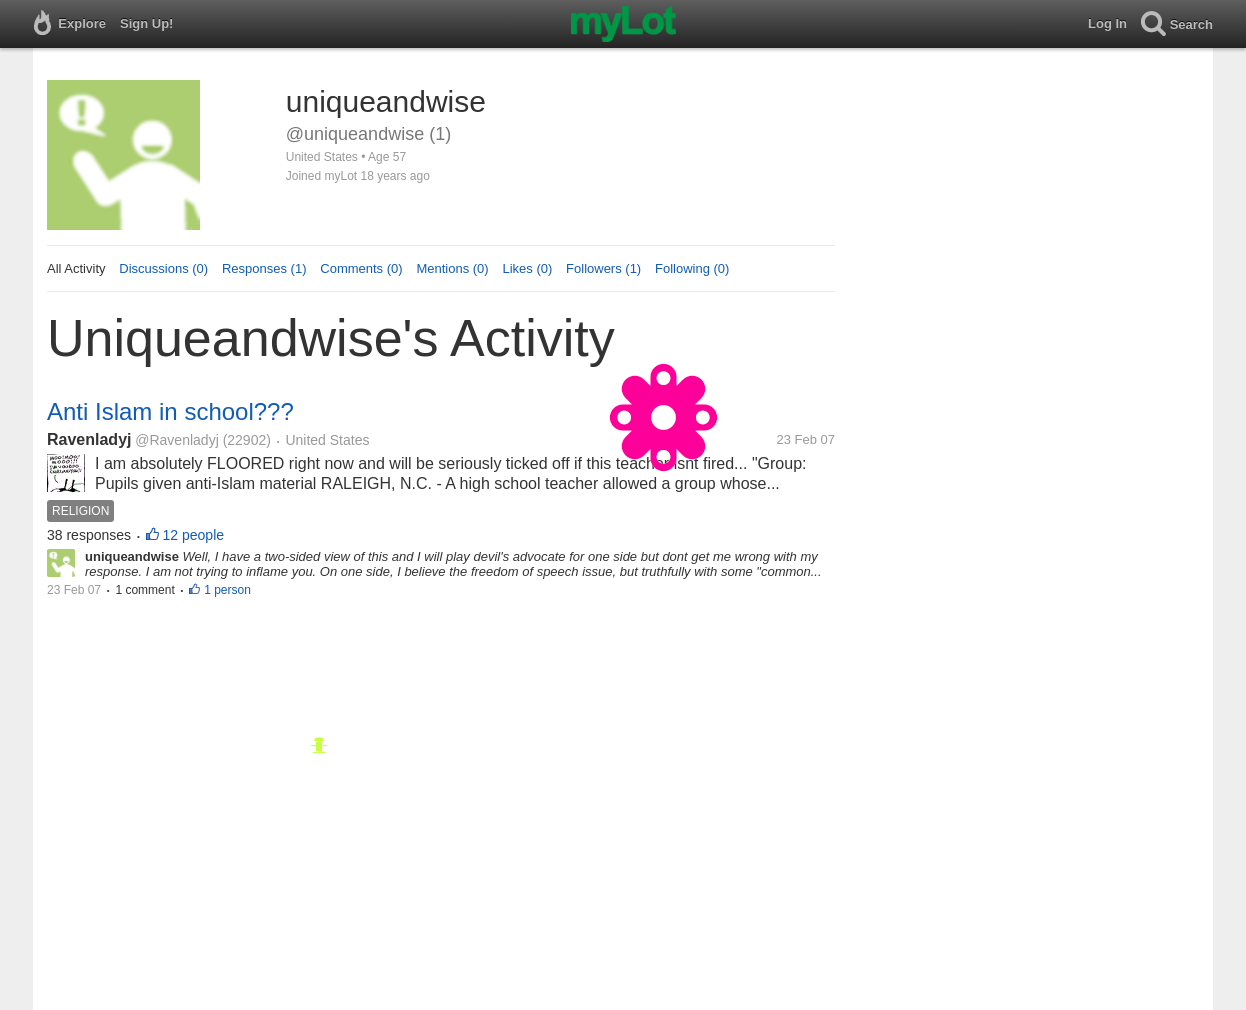  What do you see at coordinates (319, 745) in the screenshot?
I see `indicates a docking or mooring point in a nautical game` at bounding box center [319, 745].